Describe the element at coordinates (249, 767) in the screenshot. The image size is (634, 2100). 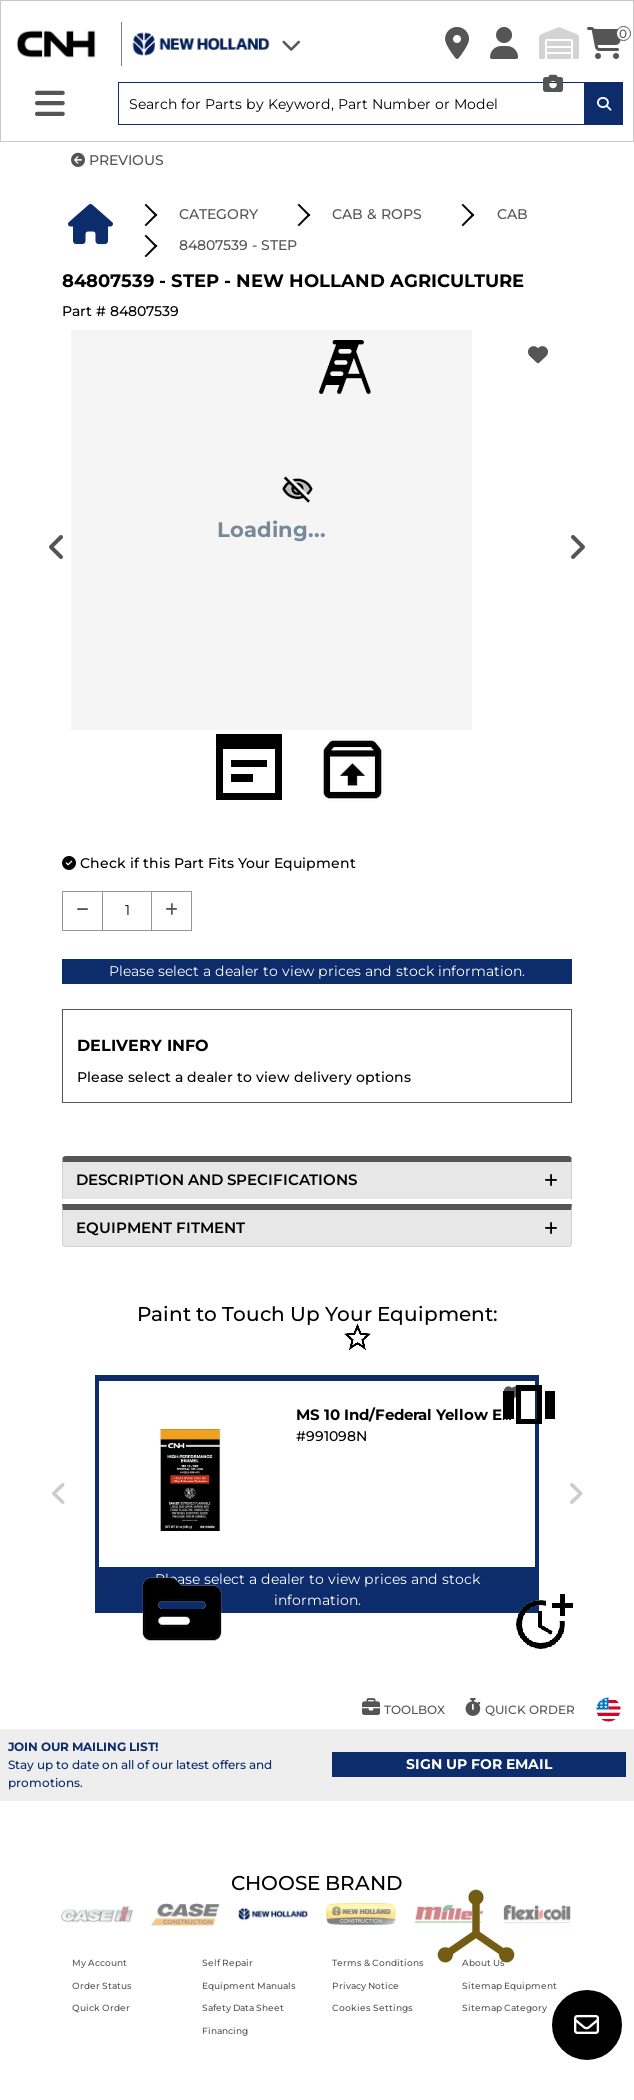
I see `open rich text editor` at that location.